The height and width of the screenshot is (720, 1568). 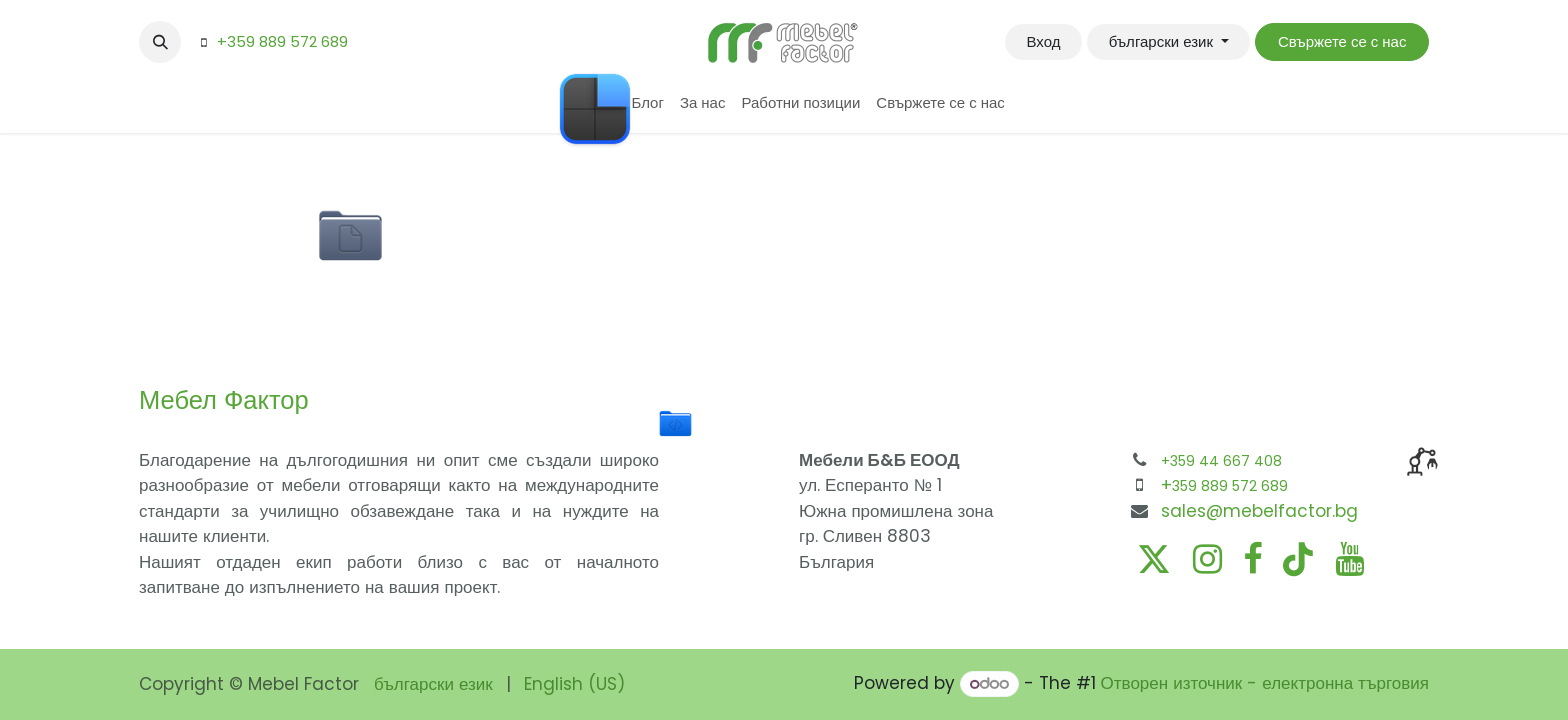 What do you see at coordinates (675, 423) in the screenshot?
I see `open folder containing code or development files` at bounding box center [675, 423].